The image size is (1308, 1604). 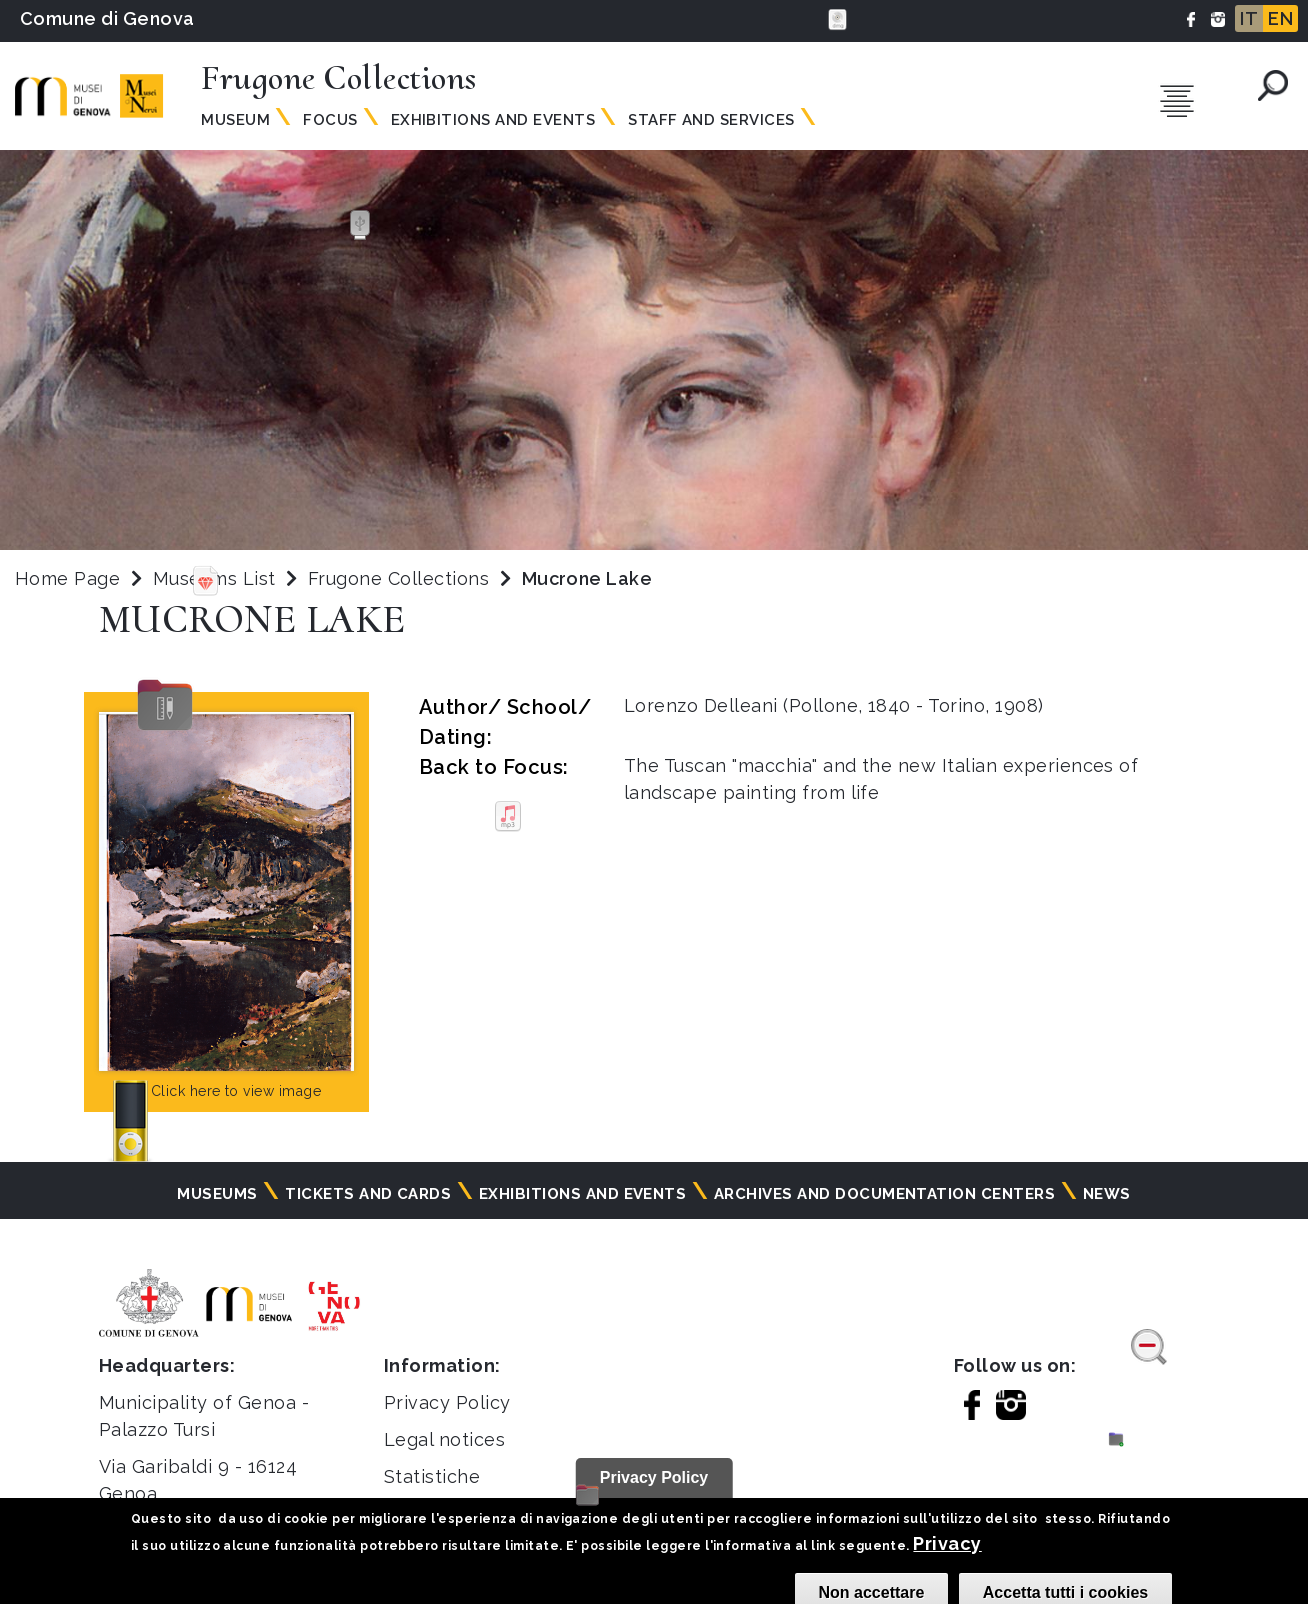 I want to click on create a new folder, so click(x=1116, y=1439).